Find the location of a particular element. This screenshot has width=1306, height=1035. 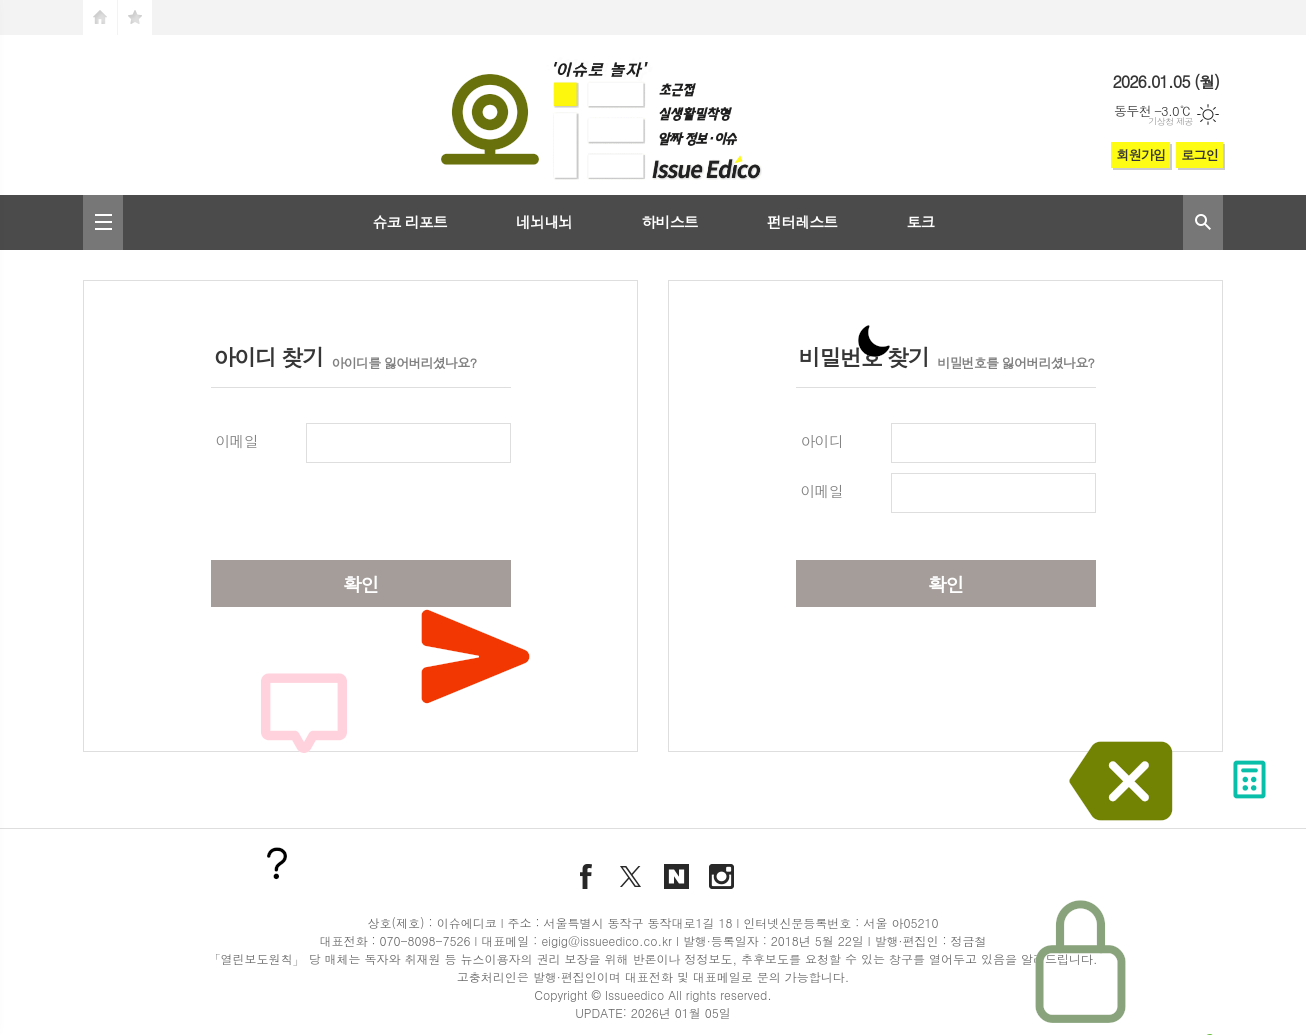

toggle dark mode is located at coordinates (874, 341).